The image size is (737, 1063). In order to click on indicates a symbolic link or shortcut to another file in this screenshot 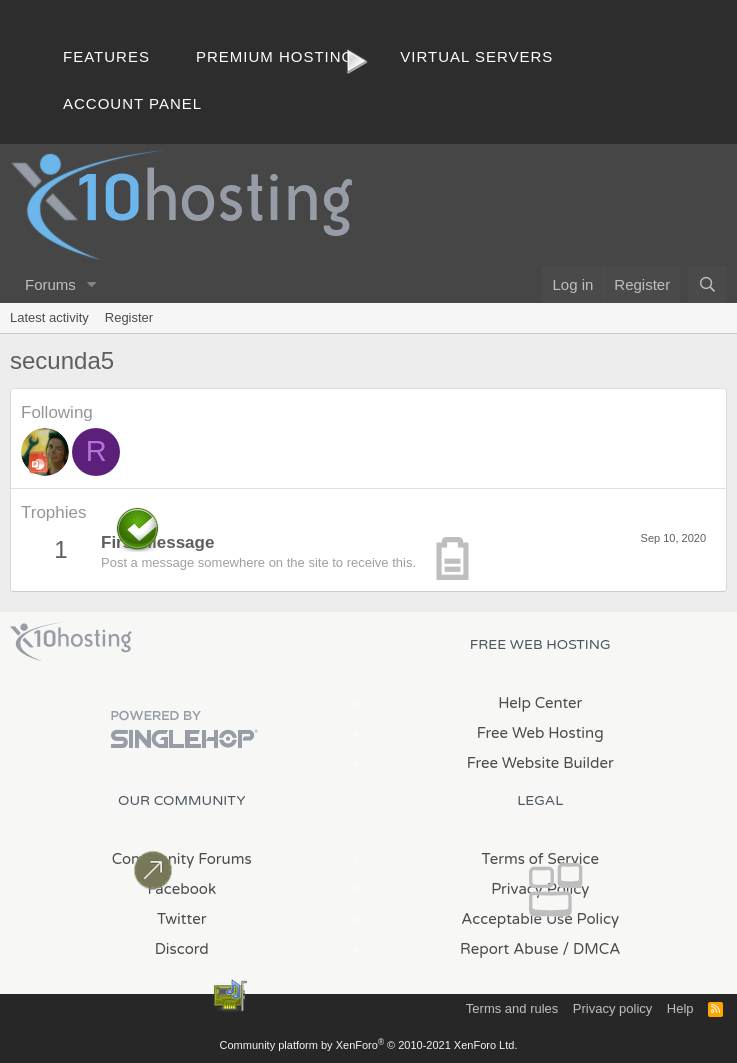, I will do `click(153, 870)`.